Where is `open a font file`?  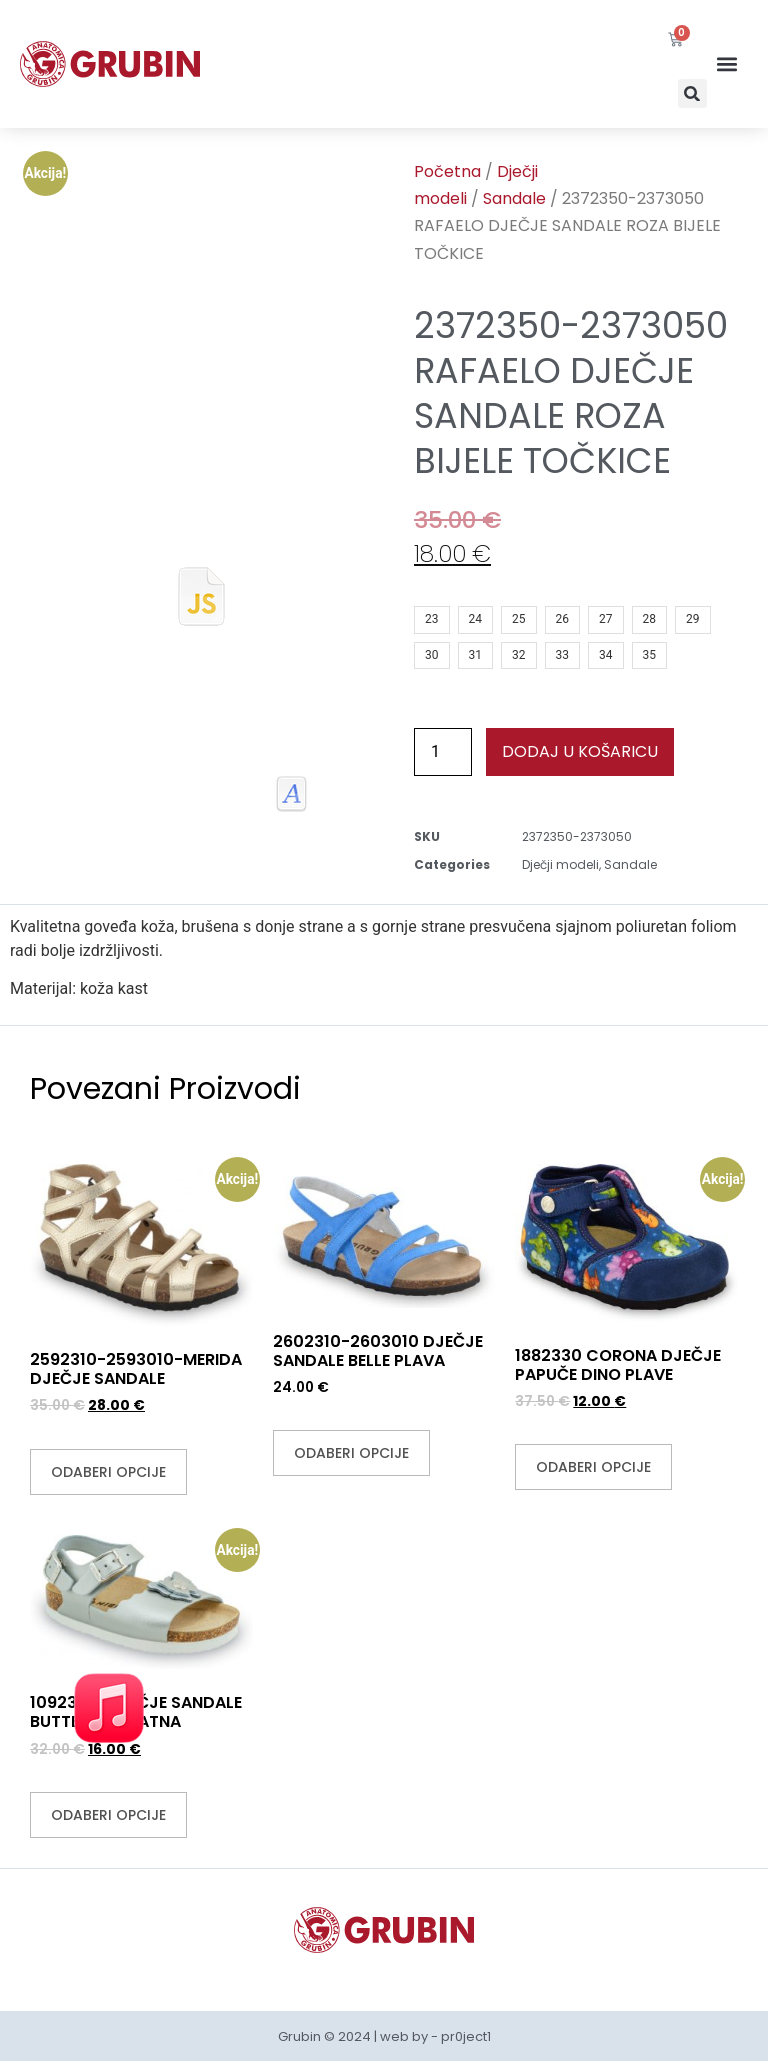 open a font file is located at coordinates (291, 793).